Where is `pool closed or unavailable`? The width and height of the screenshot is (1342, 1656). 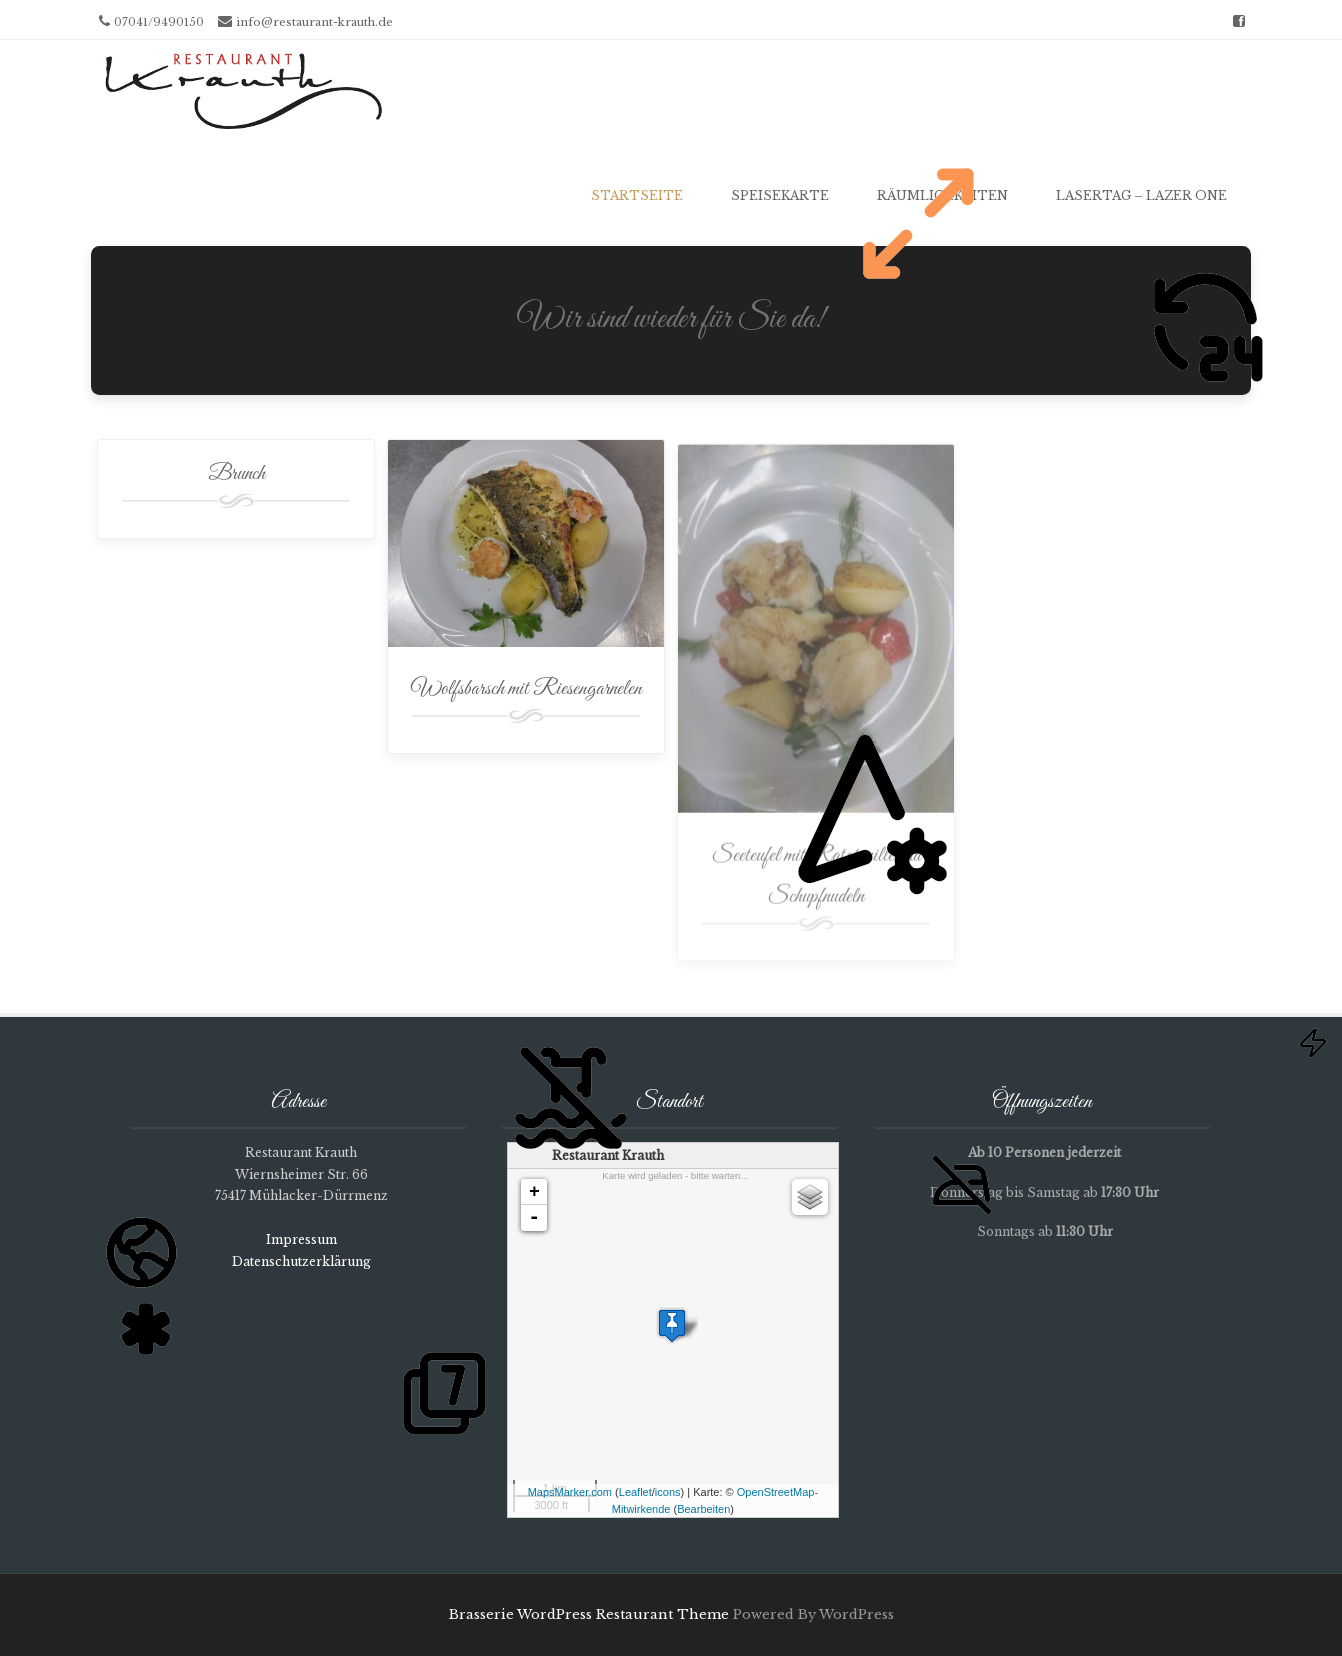
pool closed or unavailable is located at coordinates (571, 1098).